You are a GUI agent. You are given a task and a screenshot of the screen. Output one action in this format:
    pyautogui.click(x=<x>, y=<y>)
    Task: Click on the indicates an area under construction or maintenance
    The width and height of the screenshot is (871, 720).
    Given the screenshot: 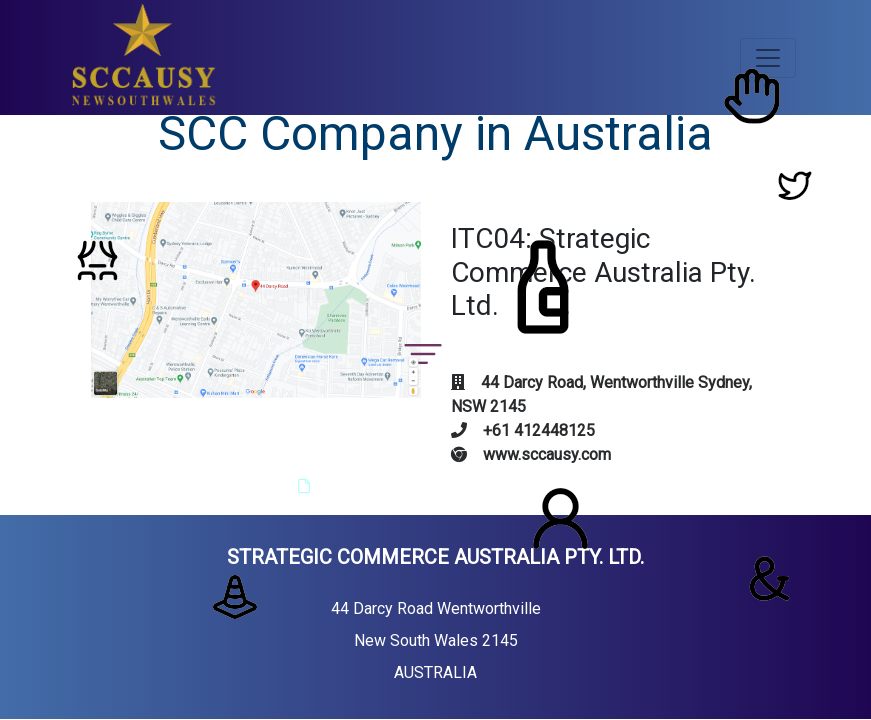 What is the action you would take?
    pyautogui.click(x=235, y=597)
    